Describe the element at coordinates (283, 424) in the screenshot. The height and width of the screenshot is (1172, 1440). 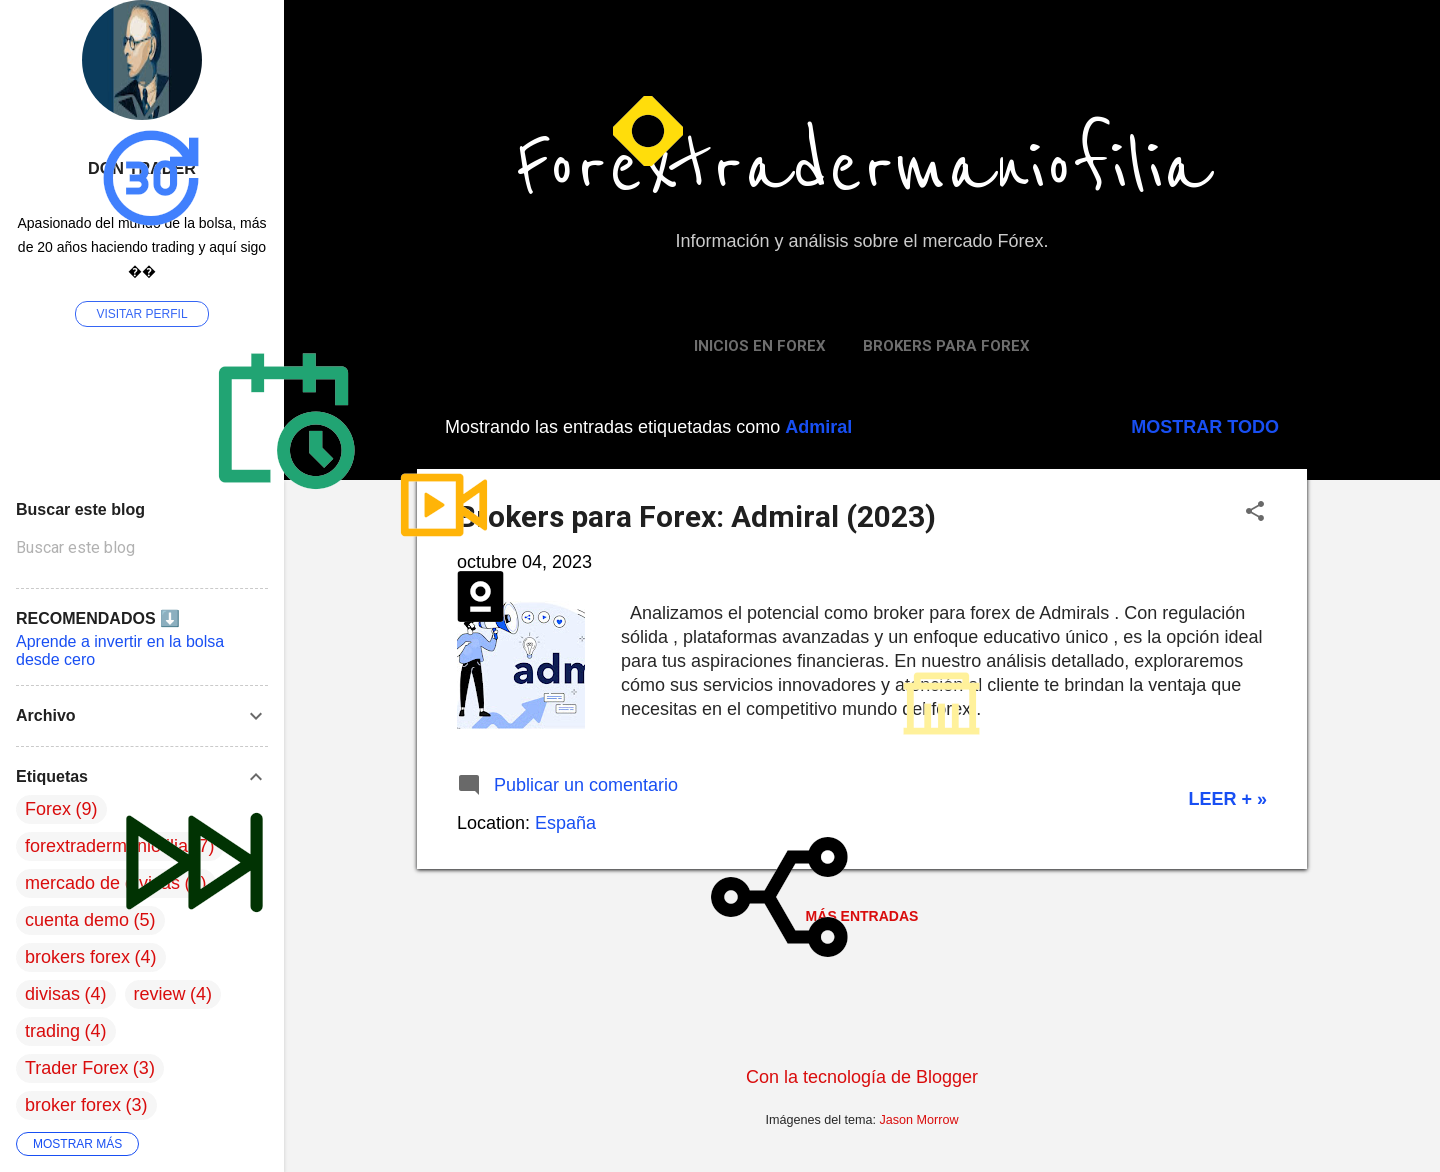
I see `view scheduled events or appointments` at that location.